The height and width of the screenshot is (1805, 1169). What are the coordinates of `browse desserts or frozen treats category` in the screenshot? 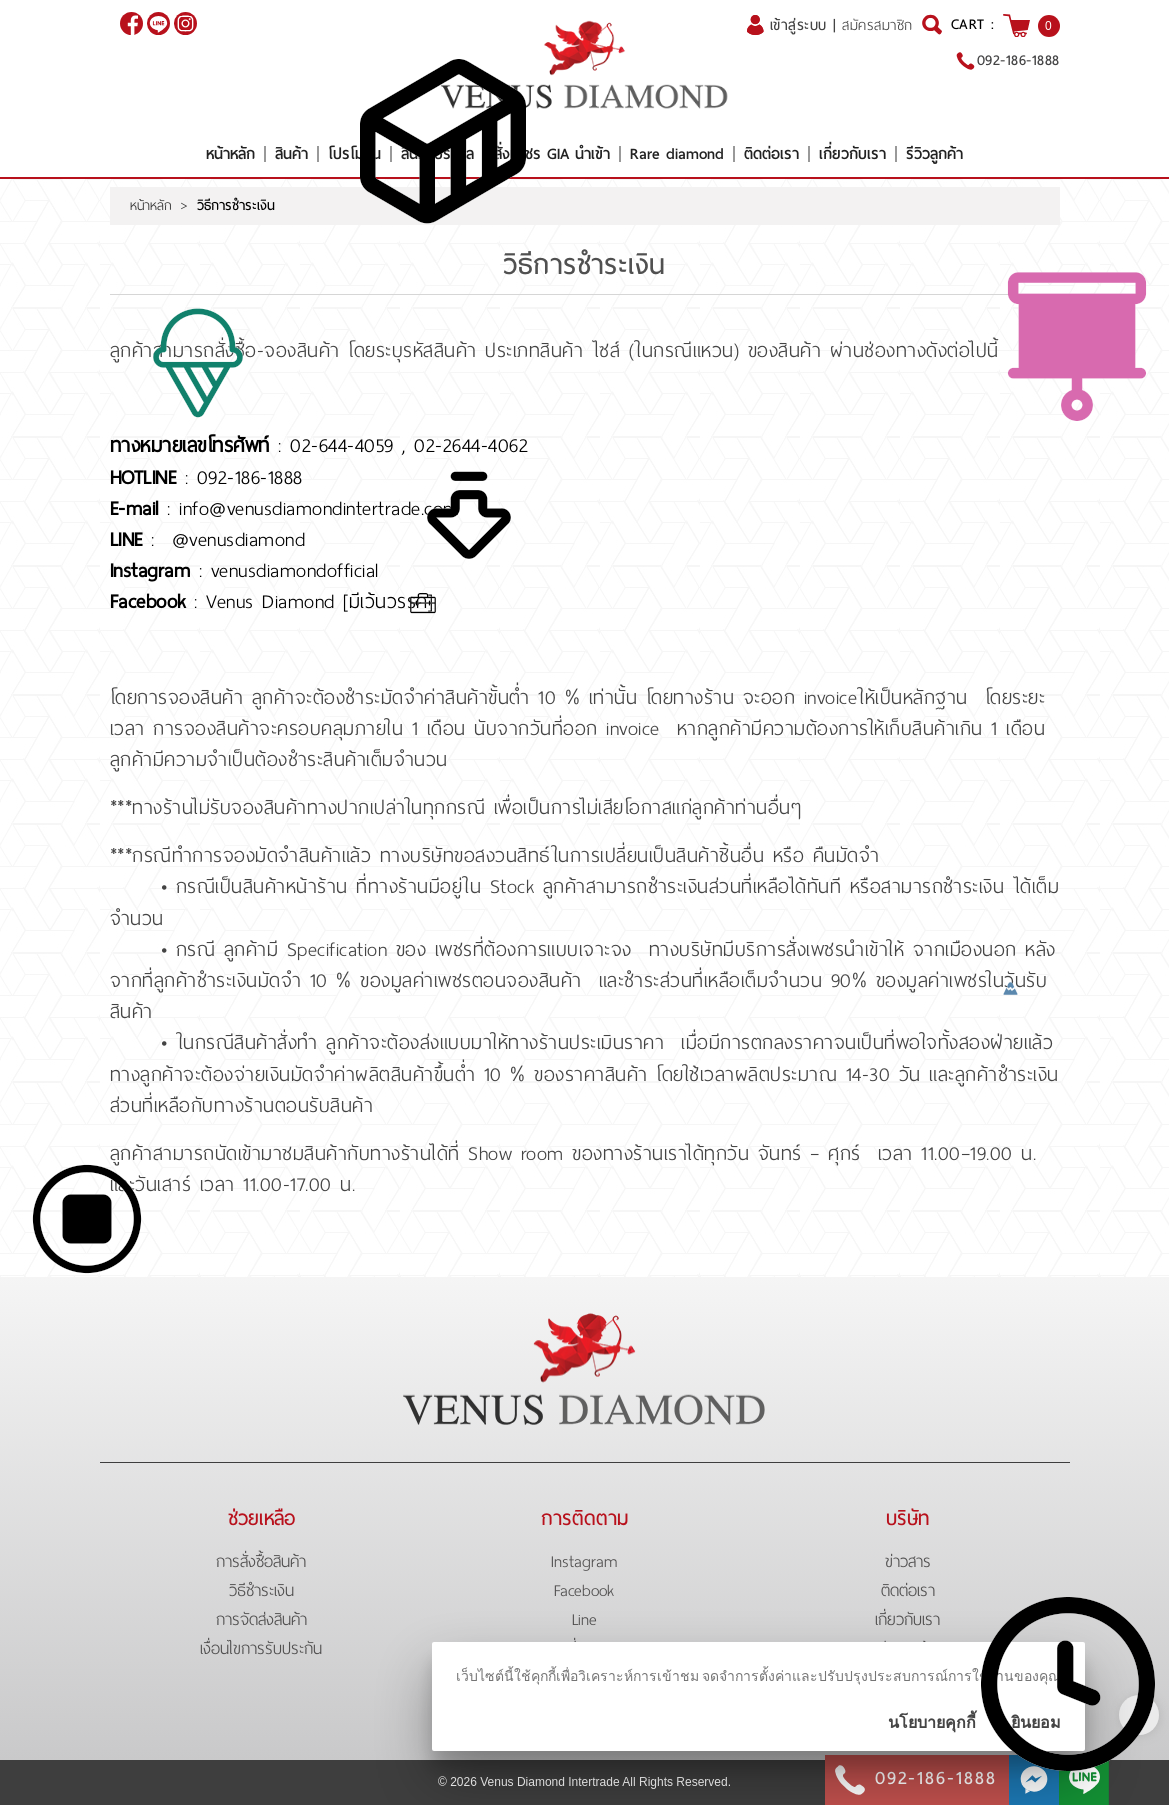 It's located at (198, 361).